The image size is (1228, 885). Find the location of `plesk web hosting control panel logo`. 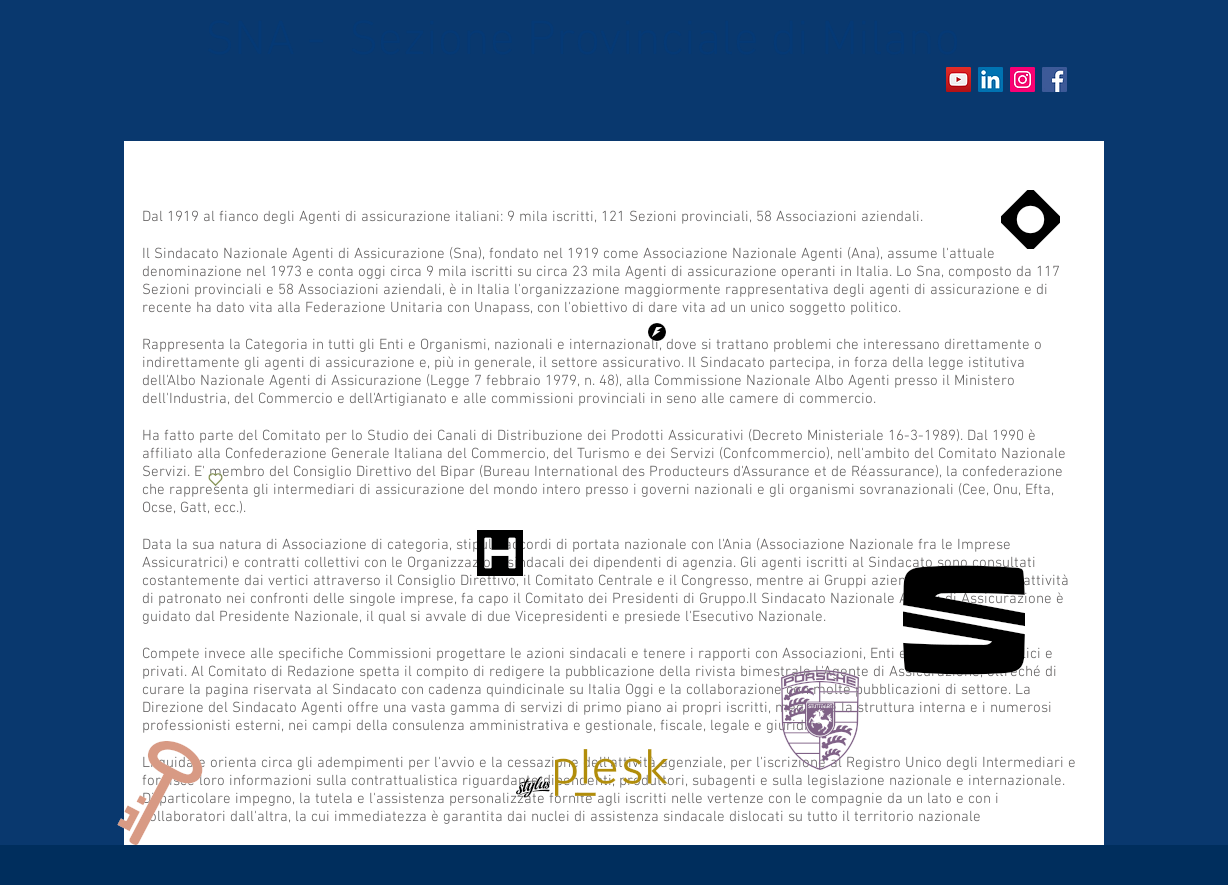

plesk web hosting control panel logo is located at coordinates (611, 772).